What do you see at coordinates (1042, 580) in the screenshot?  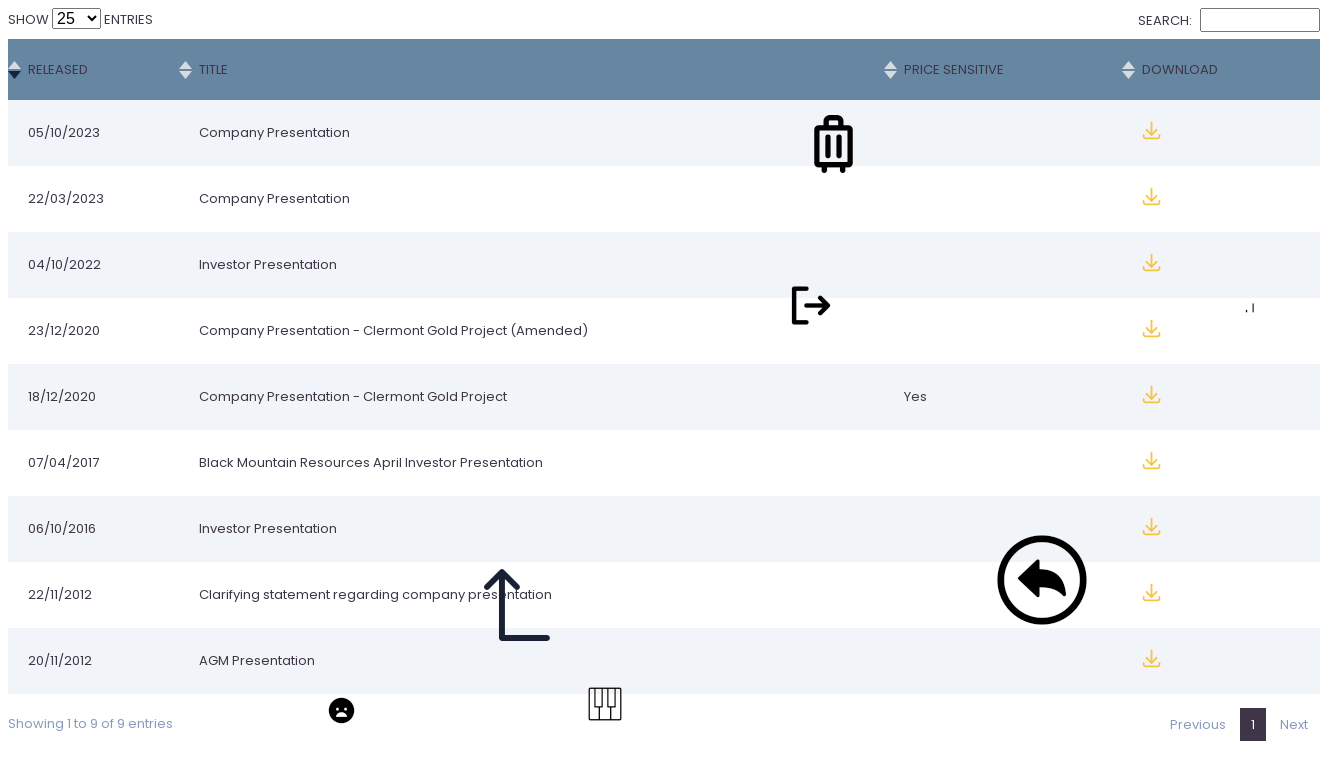 I see `undo the last action` at bounding box center [1042, 580].